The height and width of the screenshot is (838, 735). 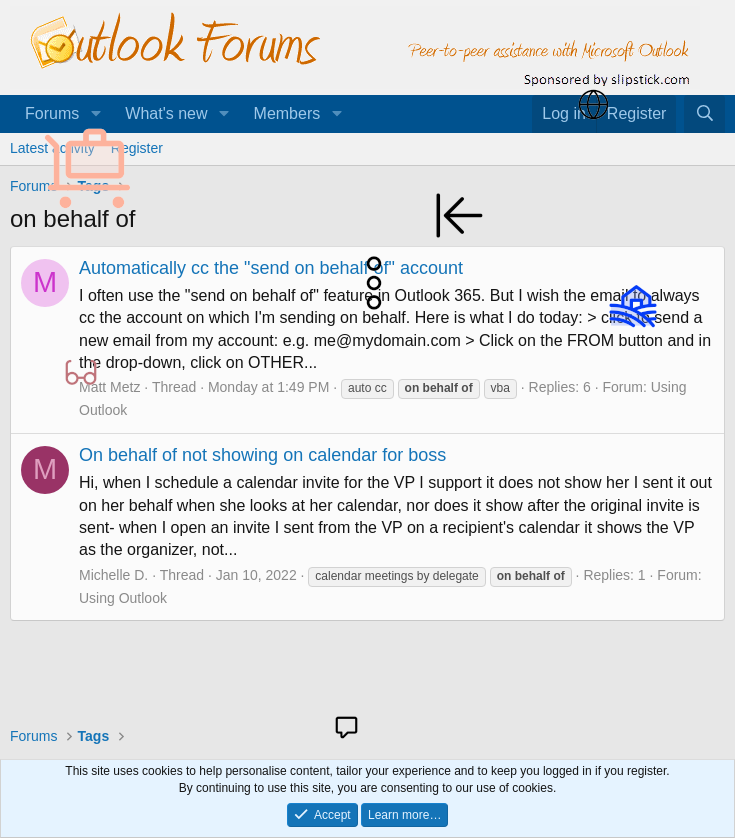 What do you see at coordinates (458, 215) in the screenshot?
I see `go back to the beginning` at bounding box center [458, 215].